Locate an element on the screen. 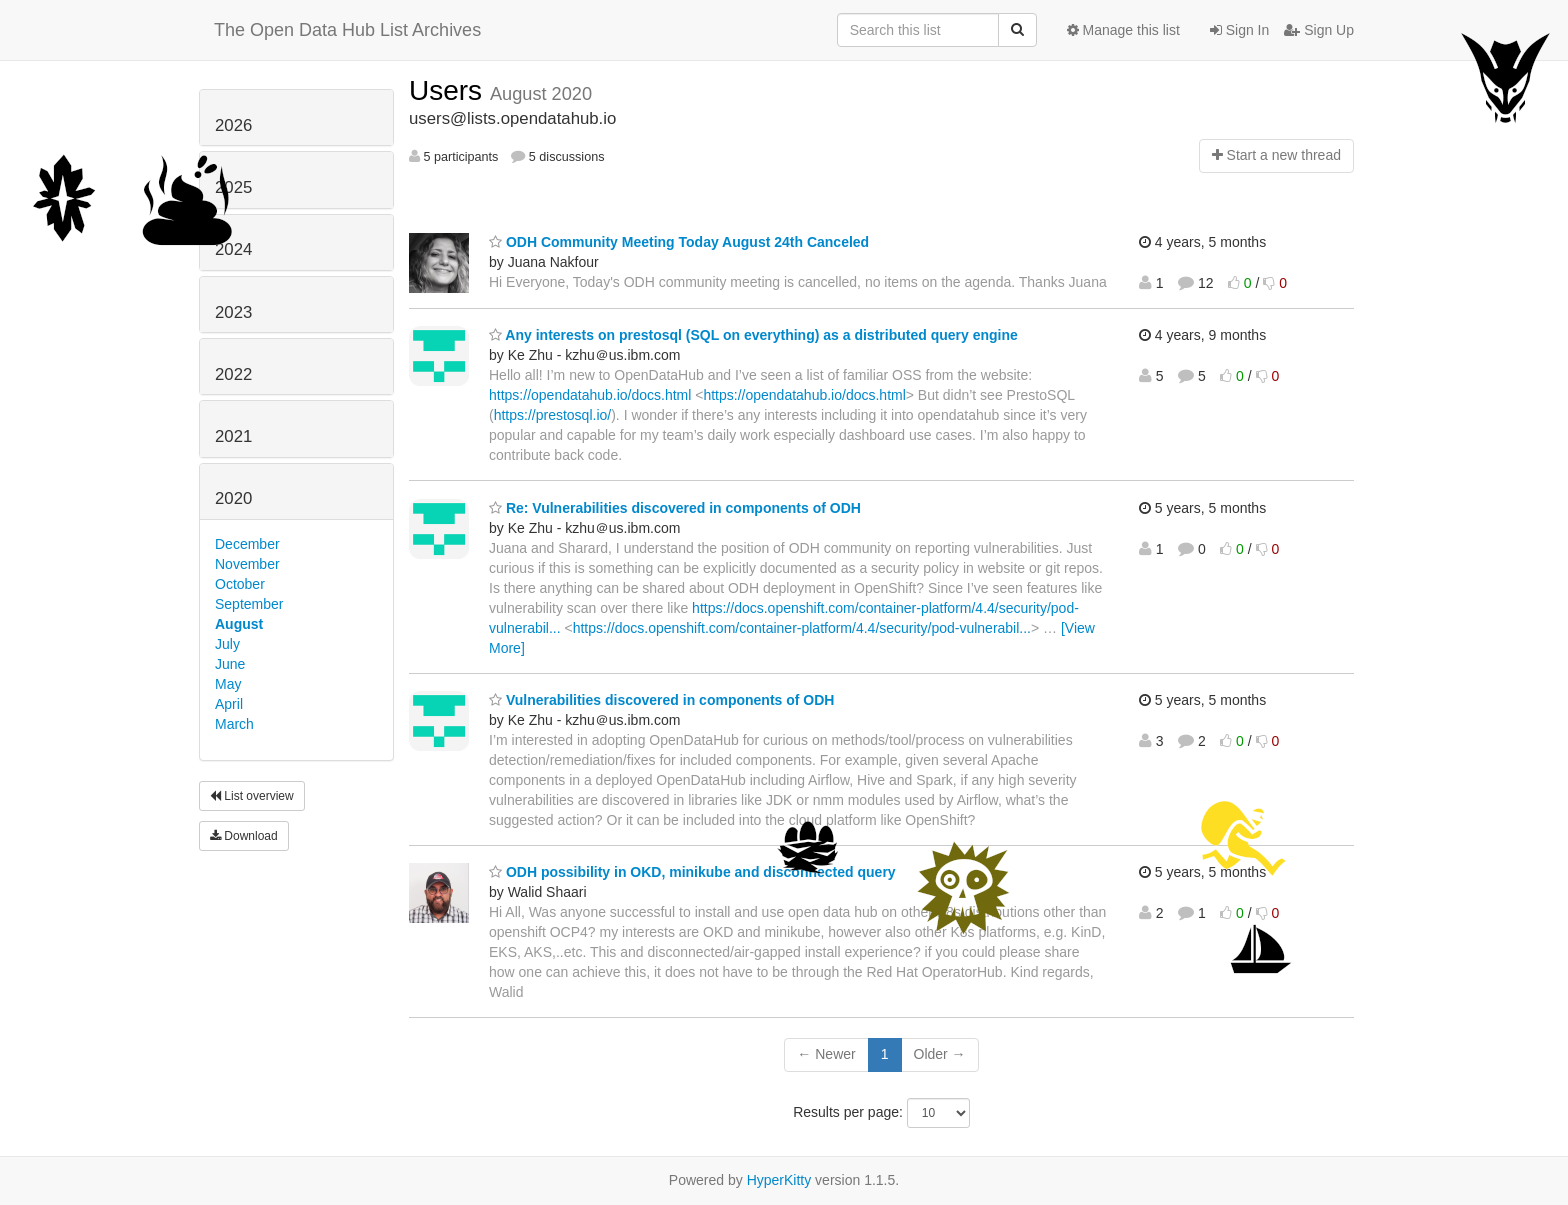  view your savings or nest egg funds is located at coordinates (807, 844).